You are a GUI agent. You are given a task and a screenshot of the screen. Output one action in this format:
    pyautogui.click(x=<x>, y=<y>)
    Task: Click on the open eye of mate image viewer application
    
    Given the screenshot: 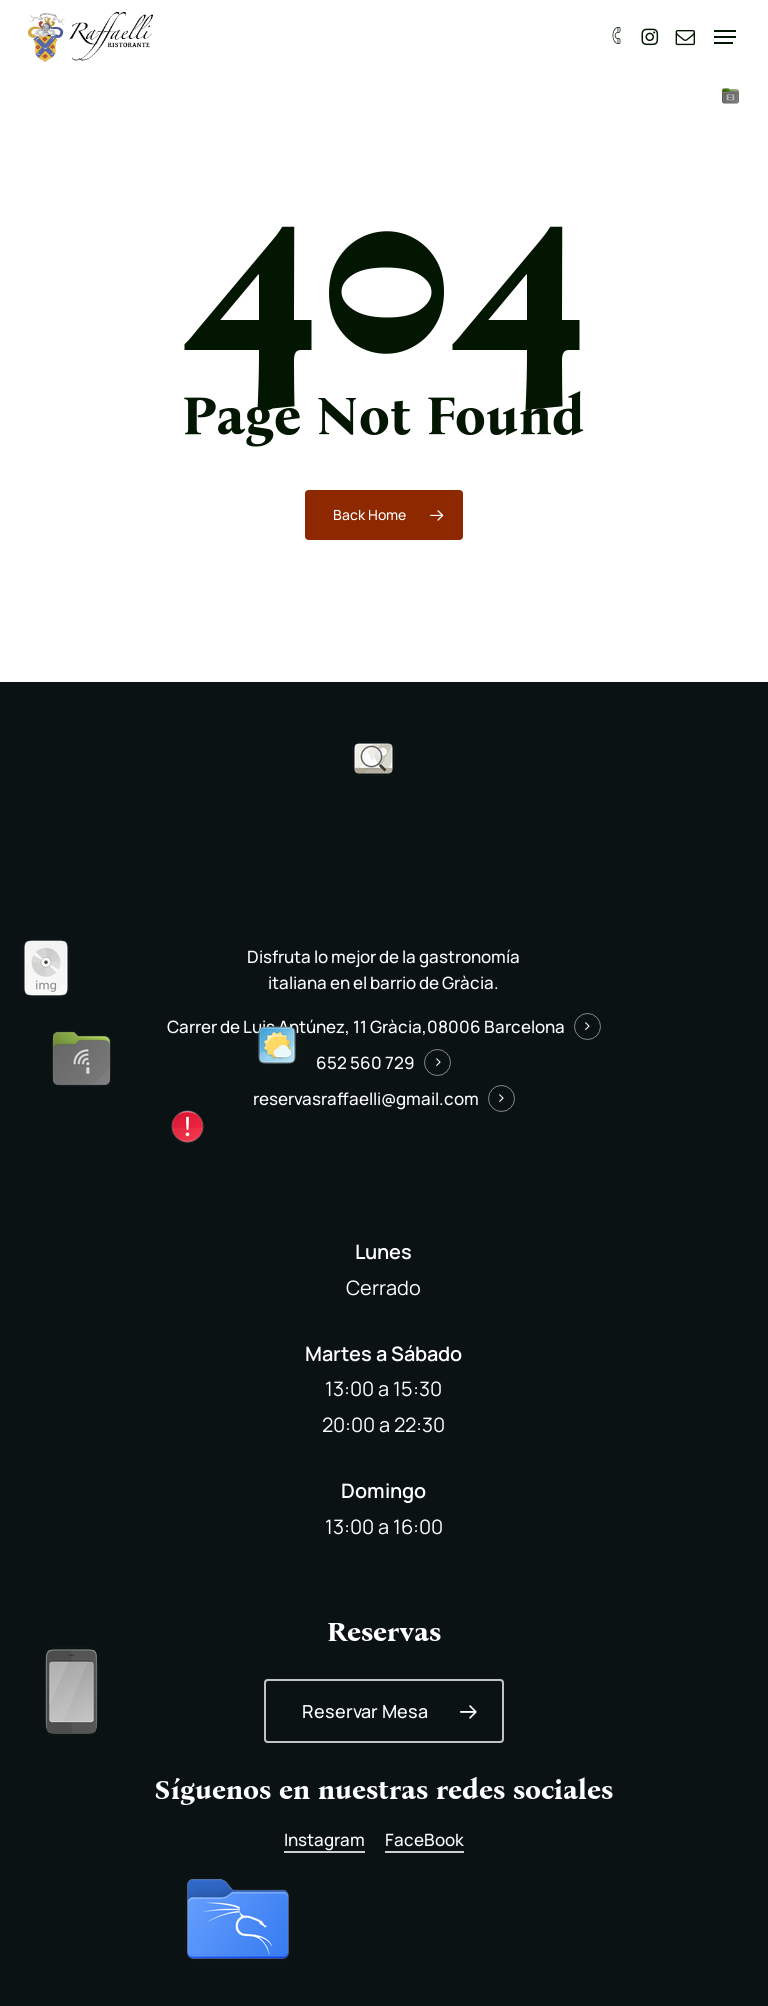 What is the action you would take?
    pyautogui.click(x=373, y=758)
    